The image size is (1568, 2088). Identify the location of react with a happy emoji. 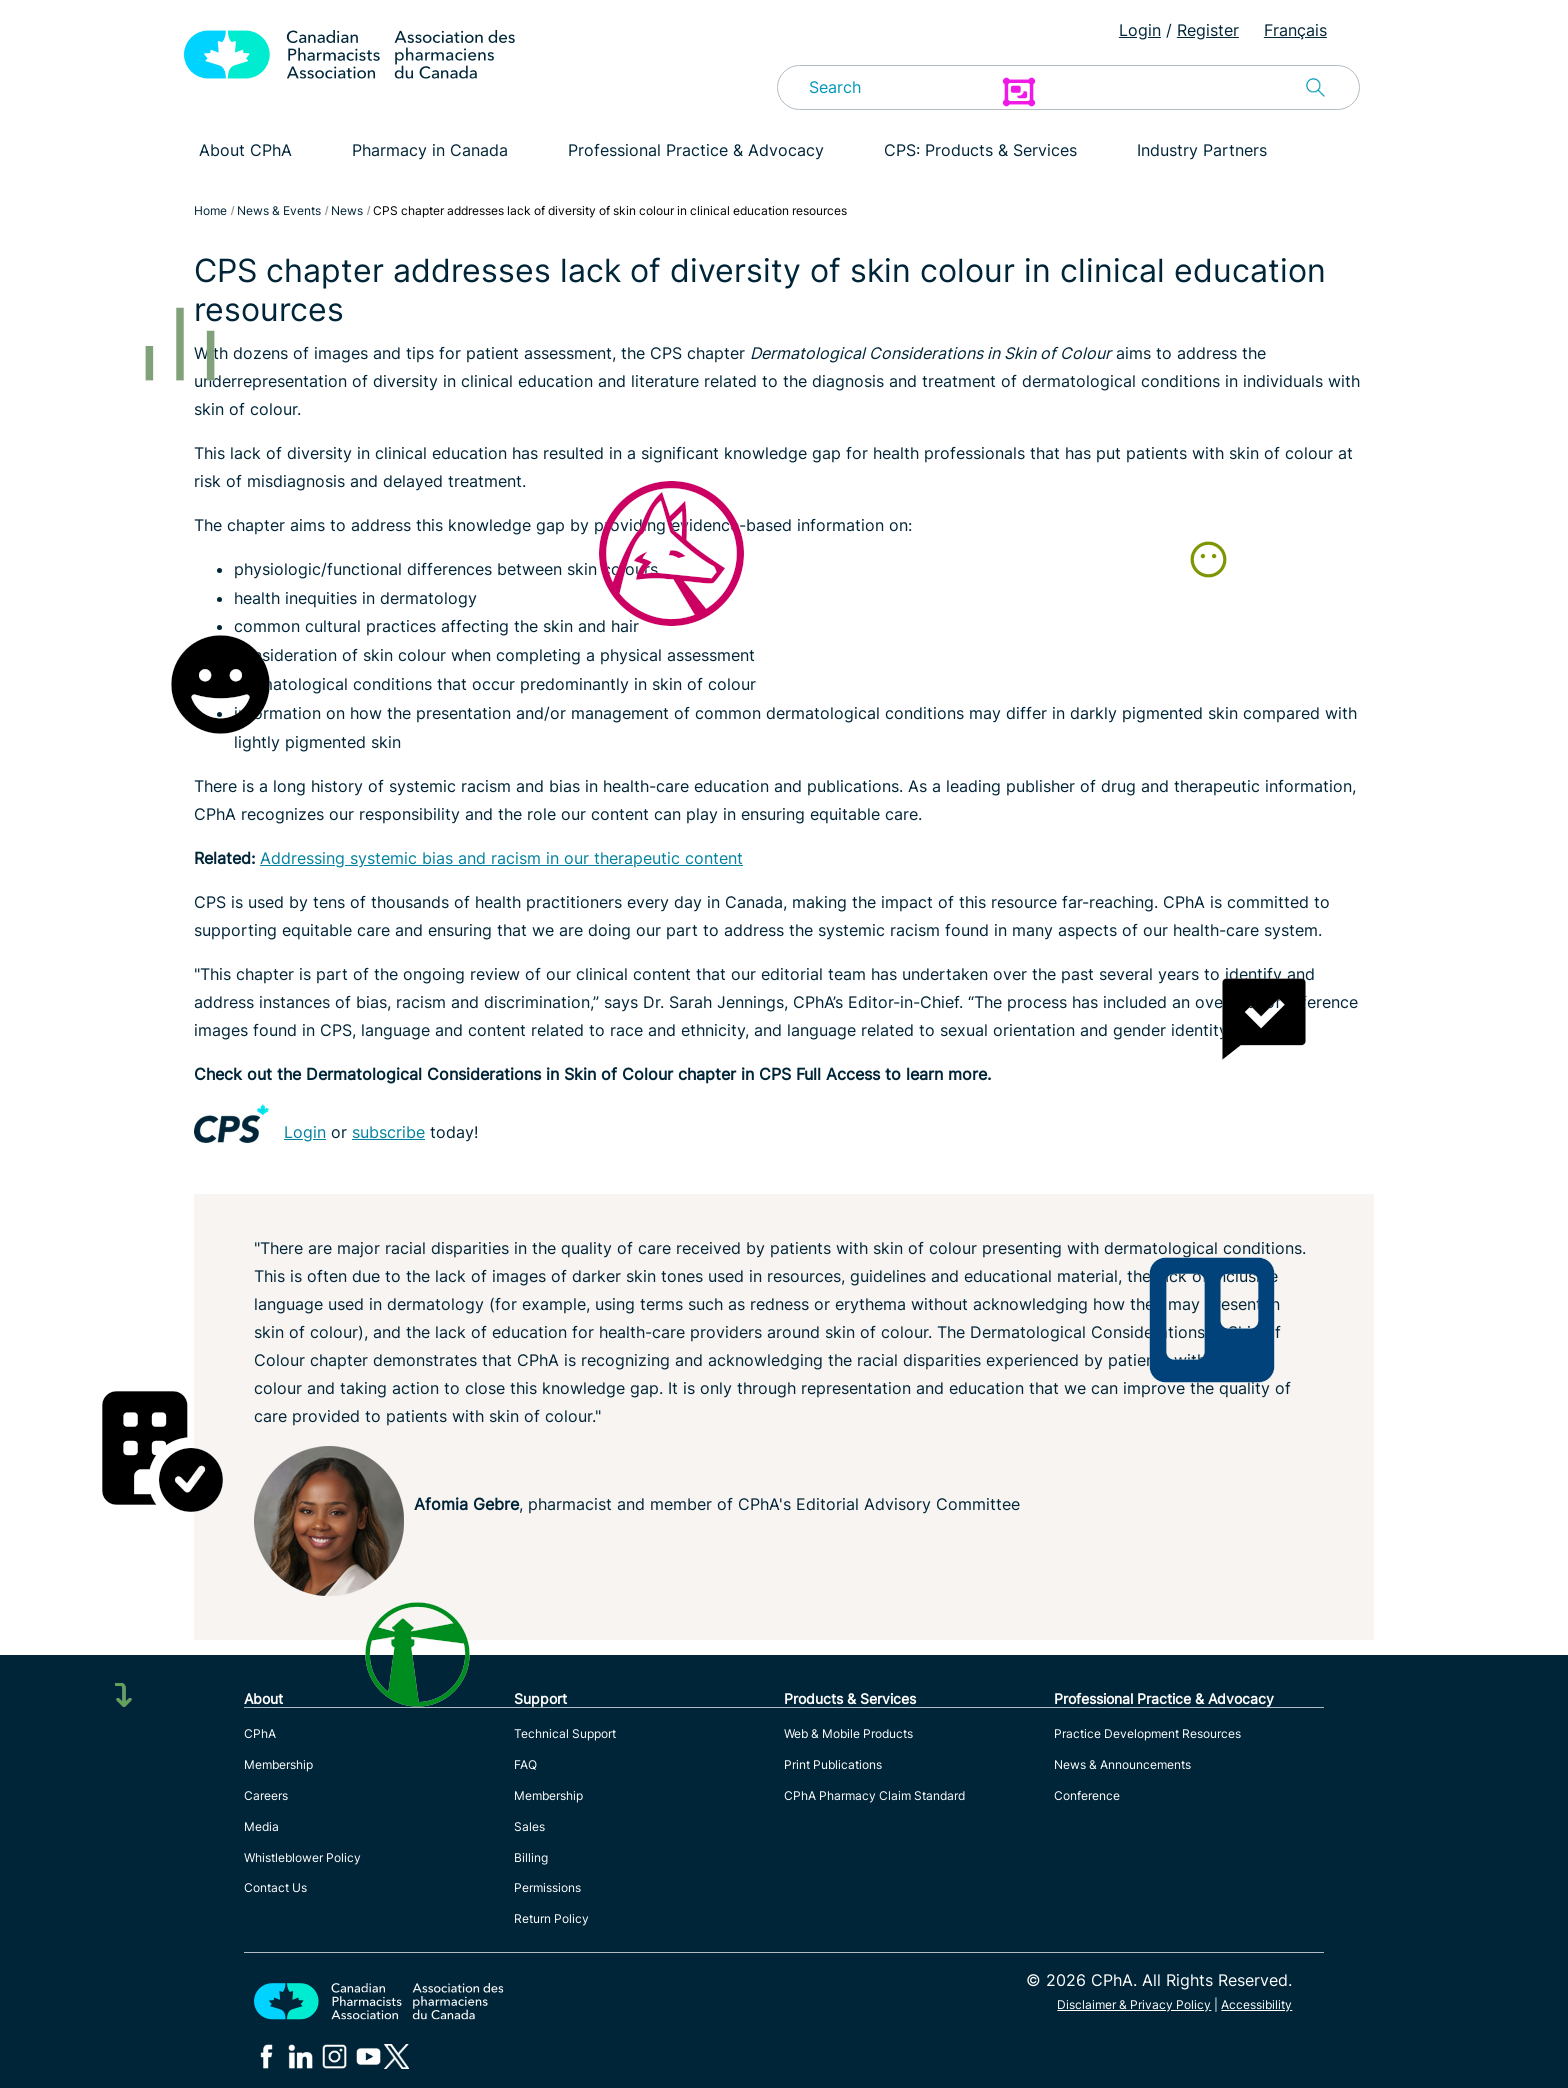
(220, 684).